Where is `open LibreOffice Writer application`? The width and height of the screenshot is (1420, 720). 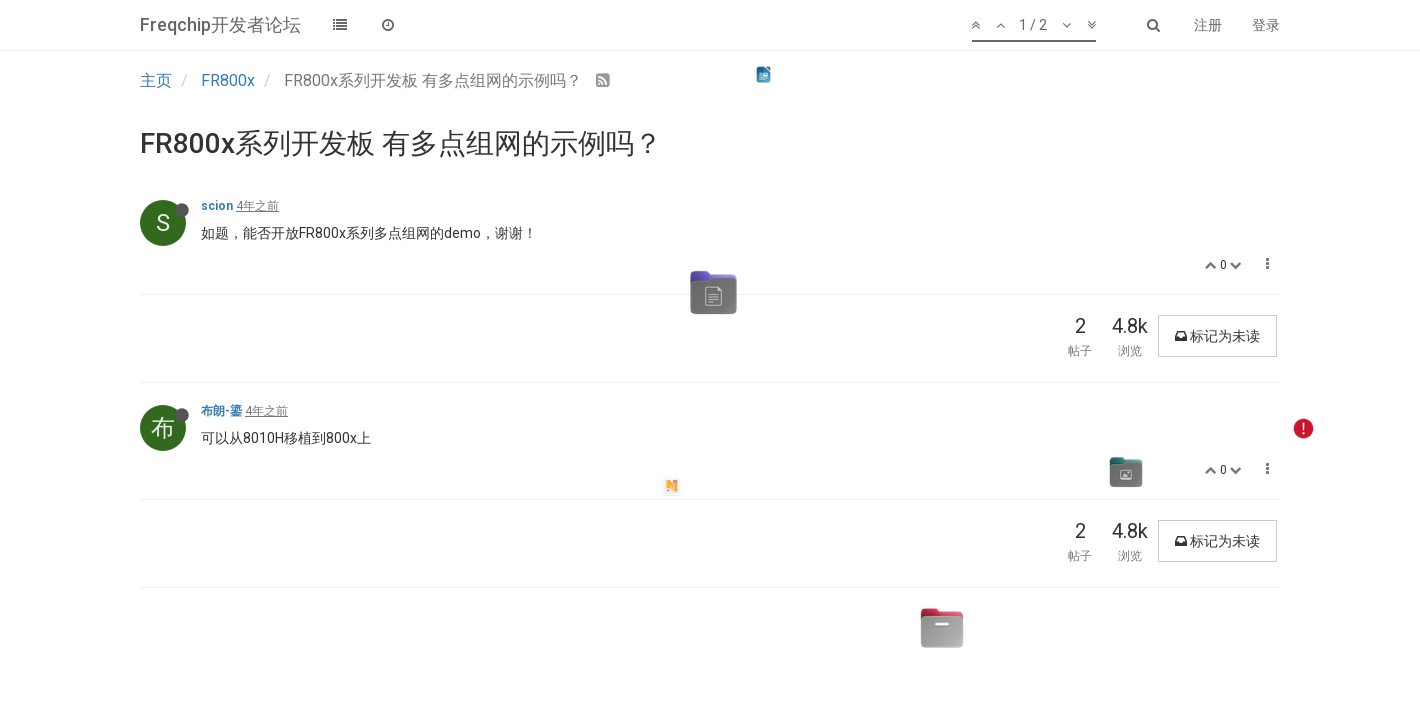
open LibreOffice Writer application is located at coordinates (763, 74).